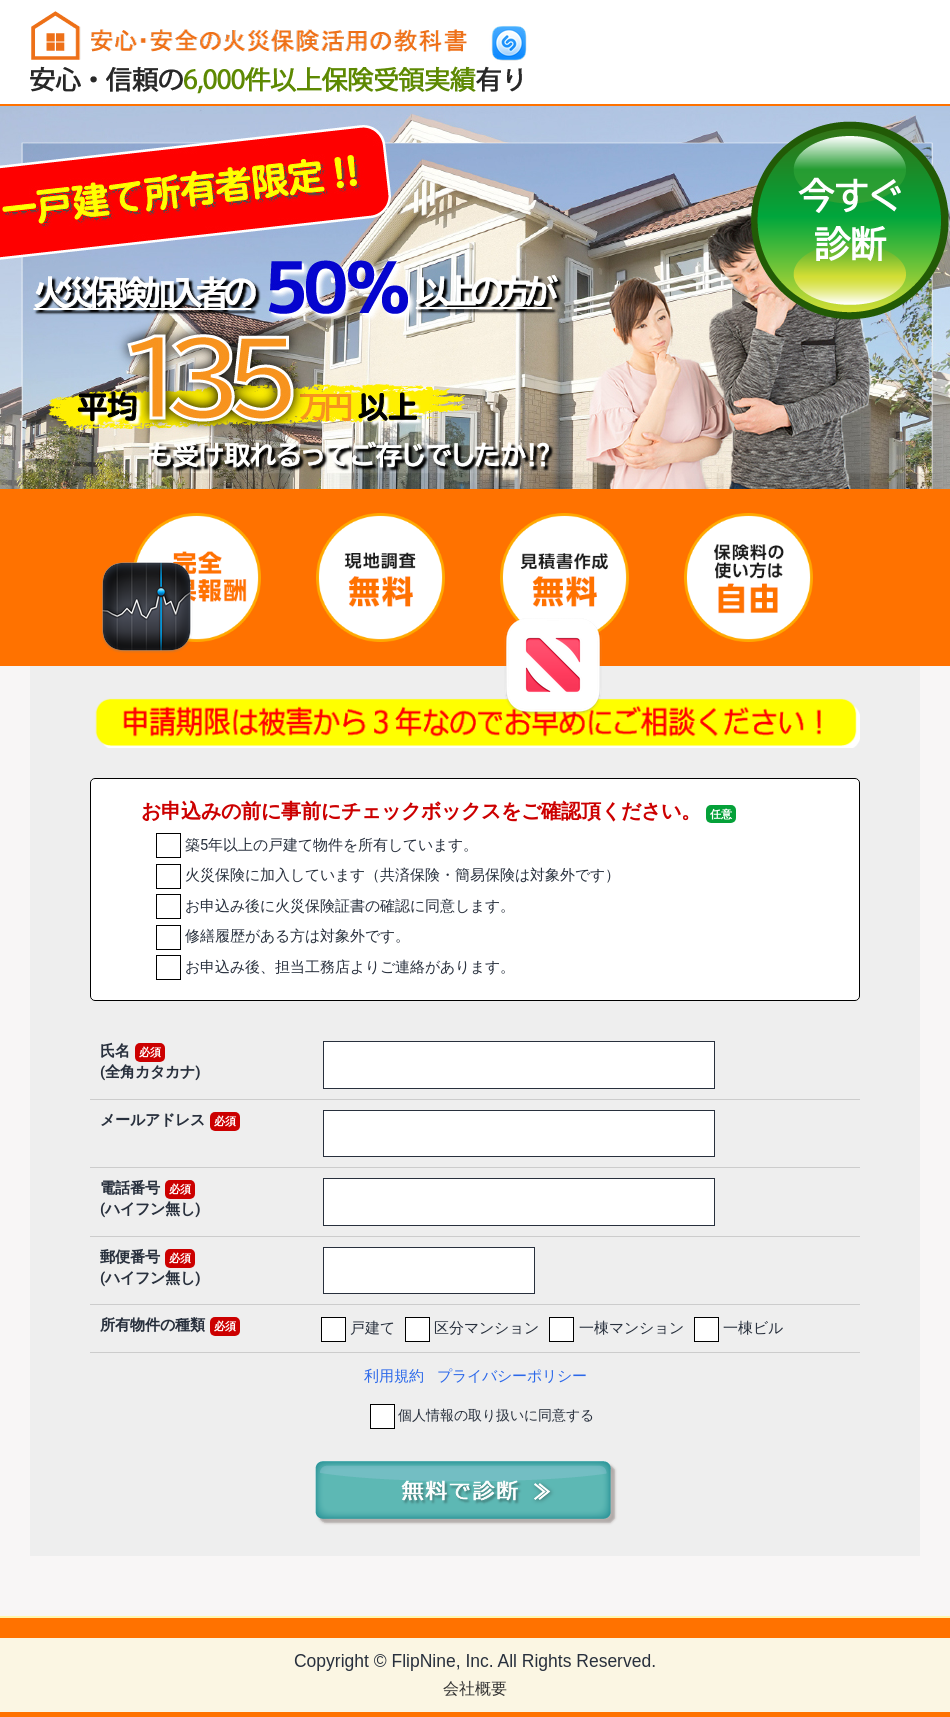 The height and width of the screenshot is (1717, 950). What do you see at coordinates (553, 665) in the screenshot?
I see `open the Apple News app` at bounding box center [553, 665].